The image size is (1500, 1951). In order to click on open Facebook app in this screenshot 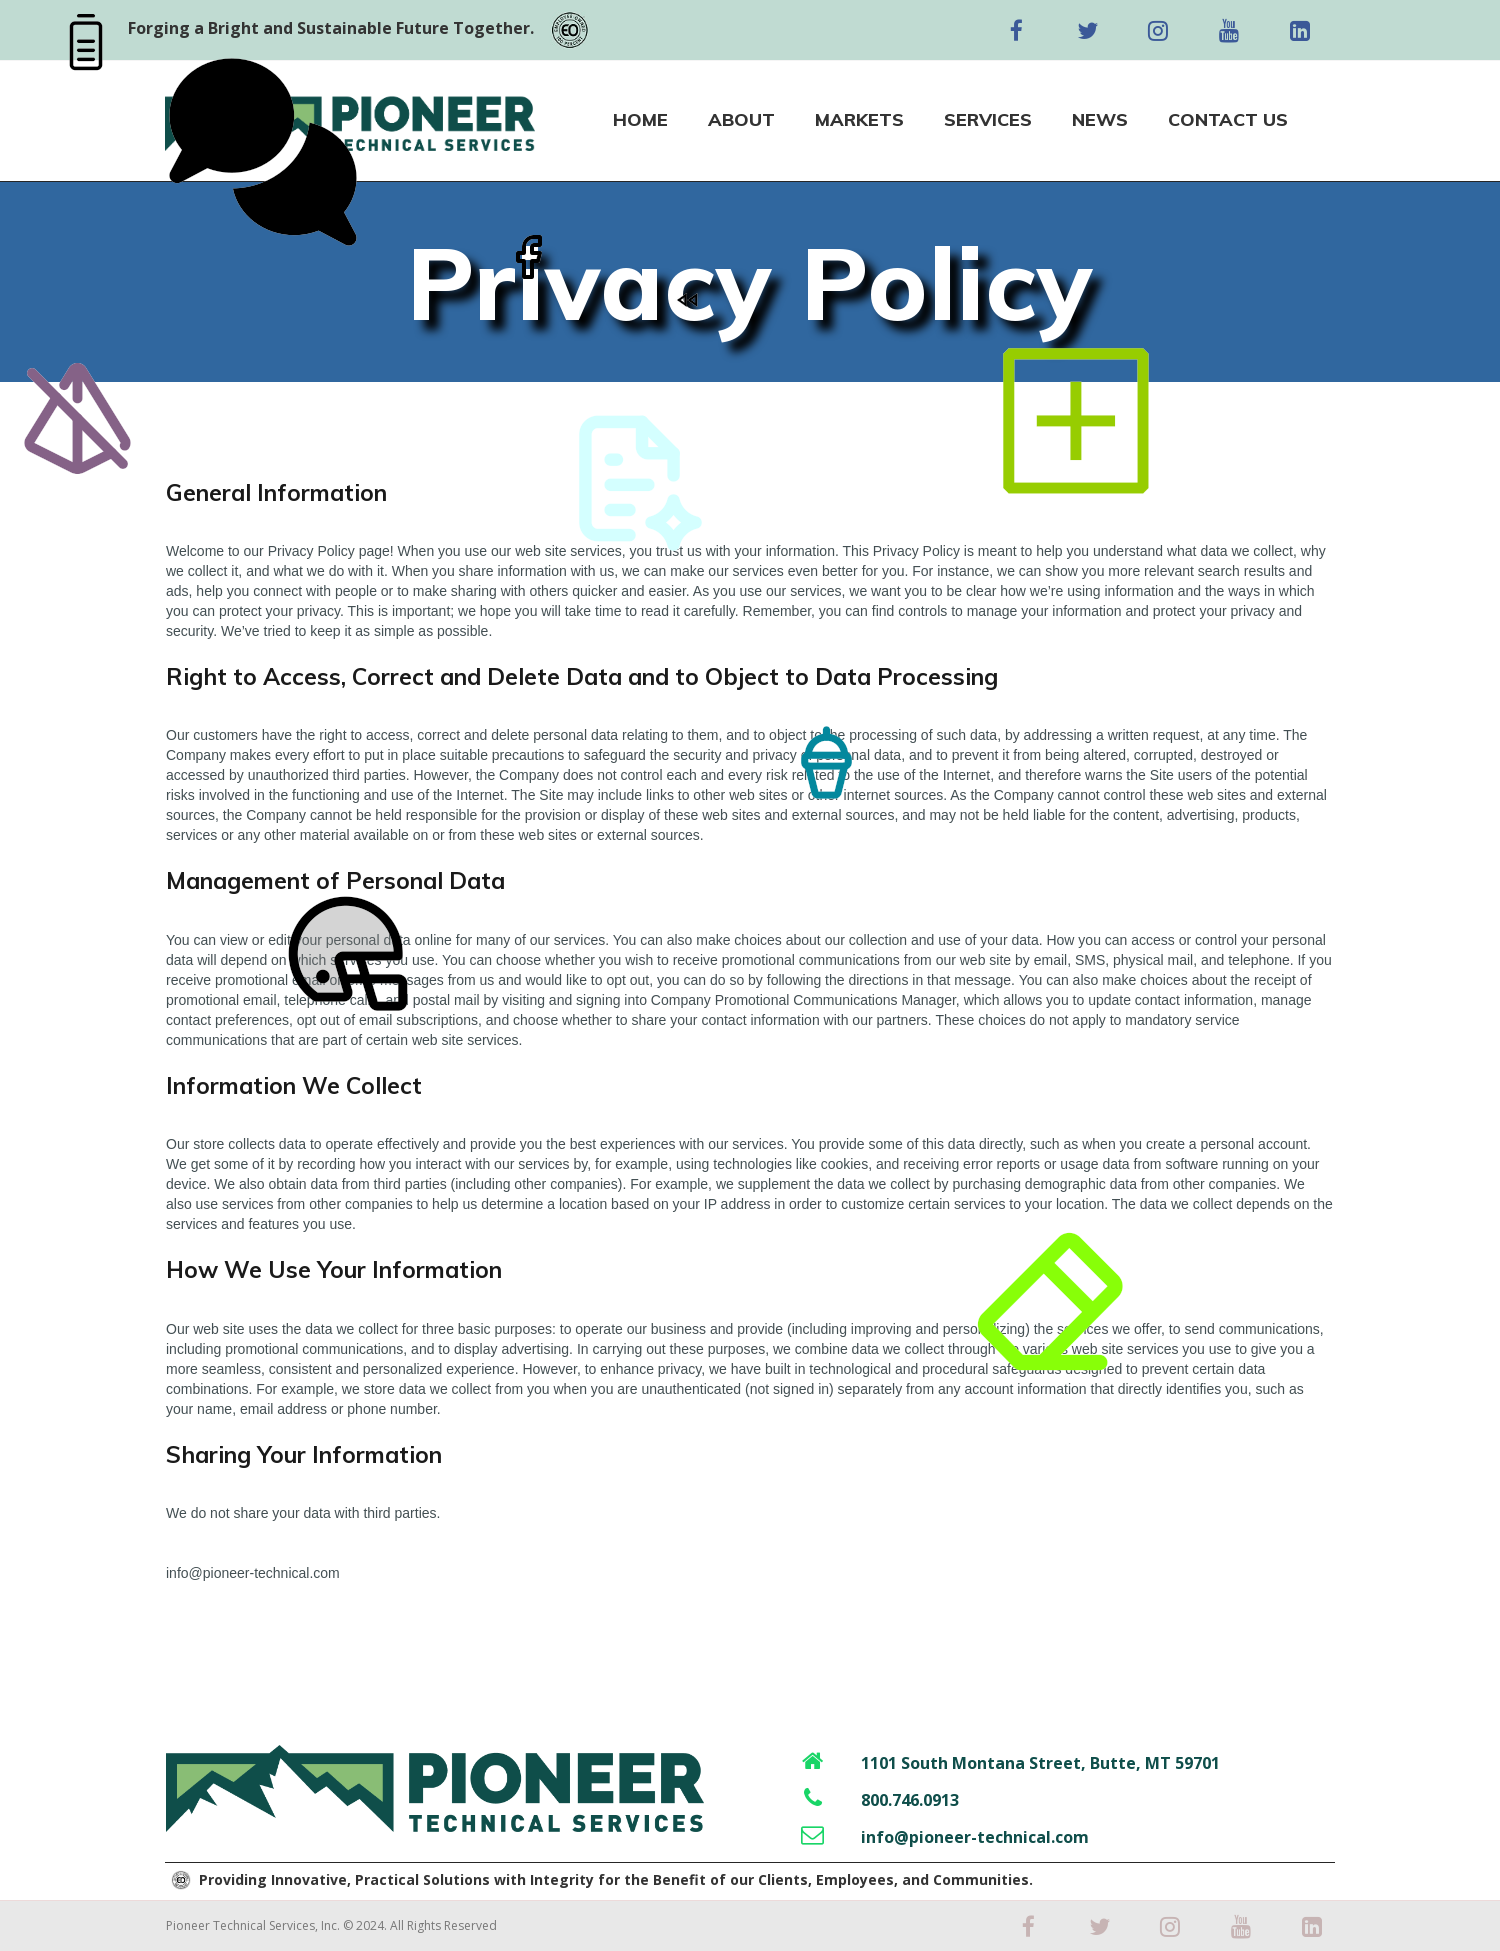, I will do `click(528, 257)`.